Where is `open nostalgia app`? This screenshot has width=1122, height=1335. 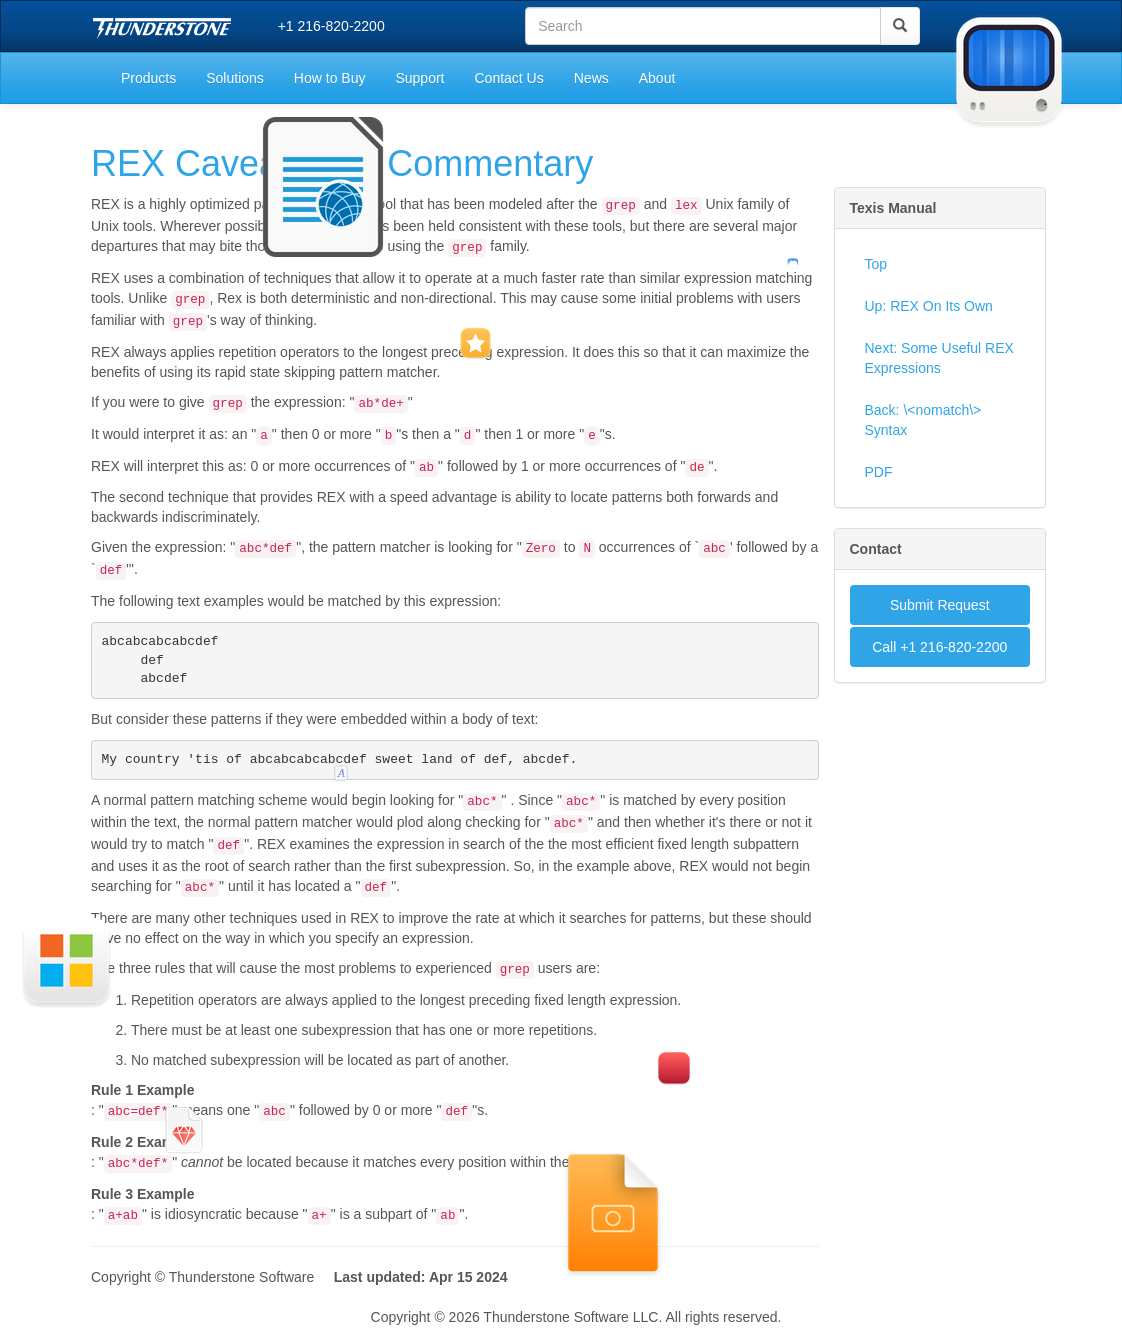
open nostalgia app is located at coordinates (1009, 70).